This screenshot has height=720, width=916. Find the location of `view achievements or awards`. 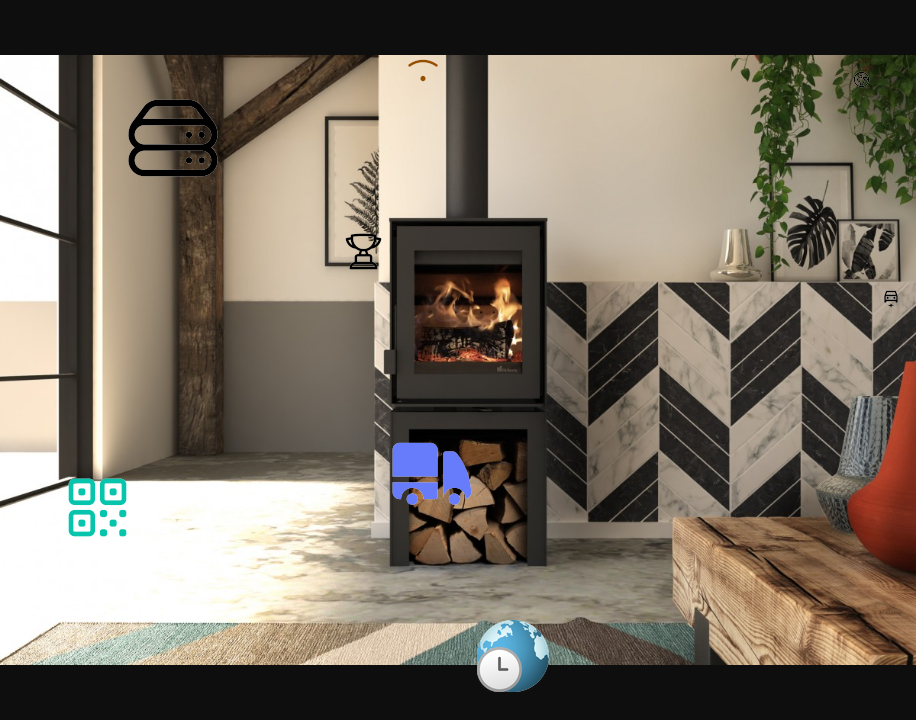

view achievements or awards is located at coordinates (363, 251).